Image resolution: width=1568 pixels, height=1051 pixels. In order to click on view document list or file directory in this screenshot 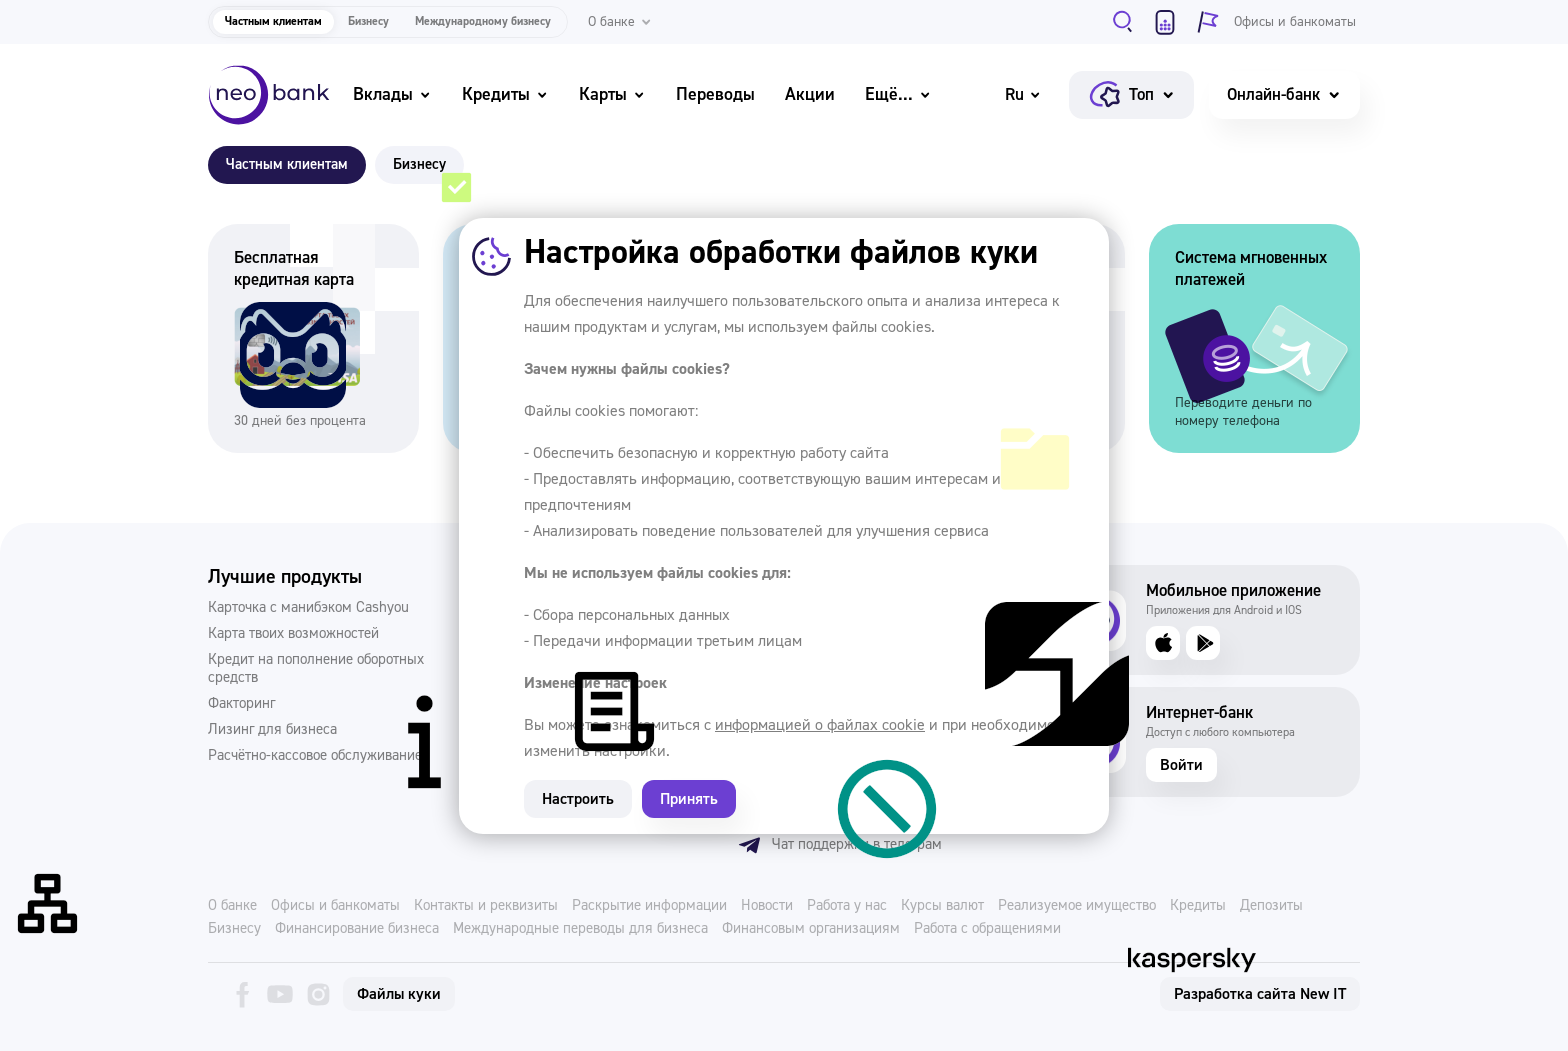, I will do `click(614, 711)`.